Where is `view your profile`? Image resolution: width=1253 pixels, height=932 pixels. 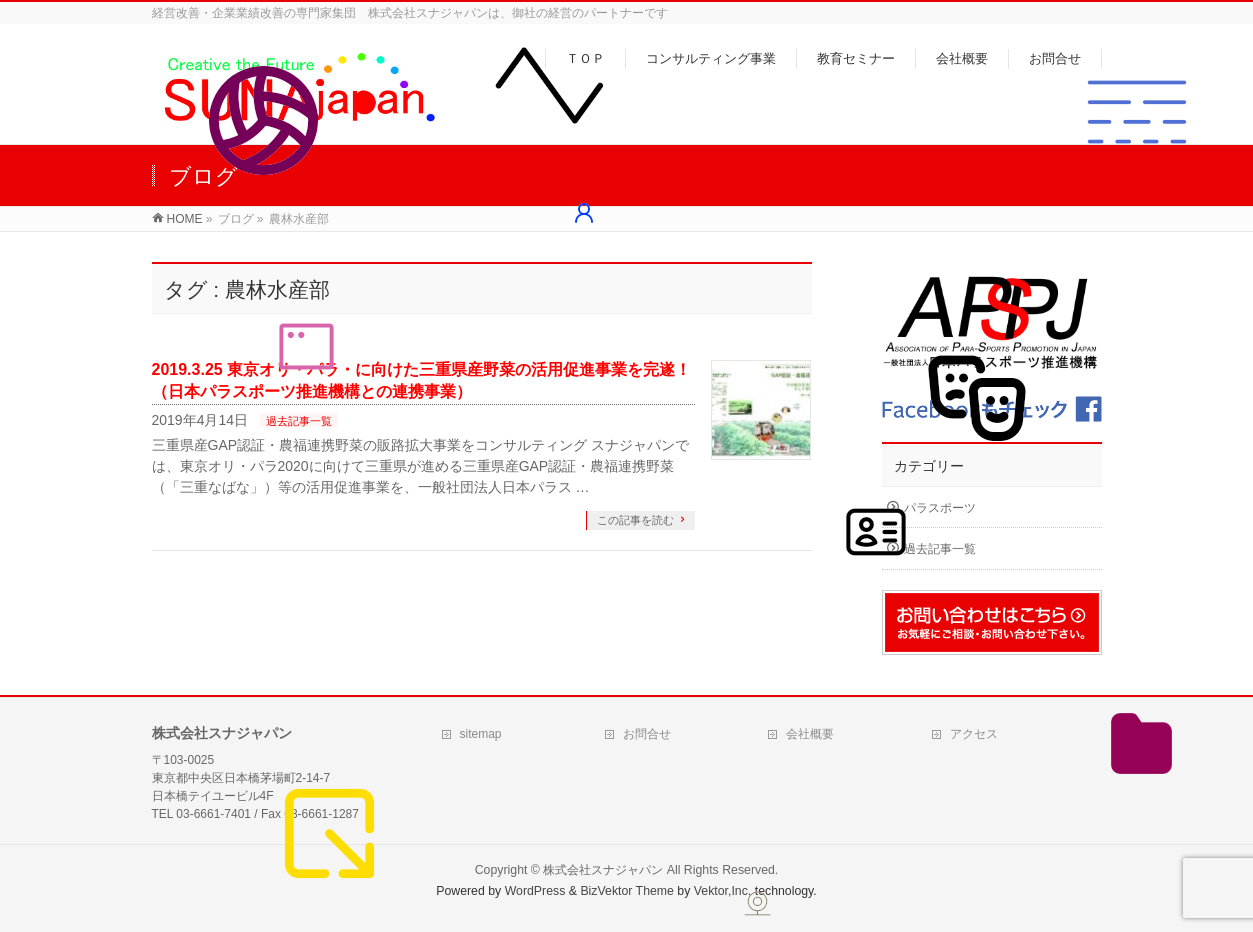 view your profile is located at coordinates (584, 213).